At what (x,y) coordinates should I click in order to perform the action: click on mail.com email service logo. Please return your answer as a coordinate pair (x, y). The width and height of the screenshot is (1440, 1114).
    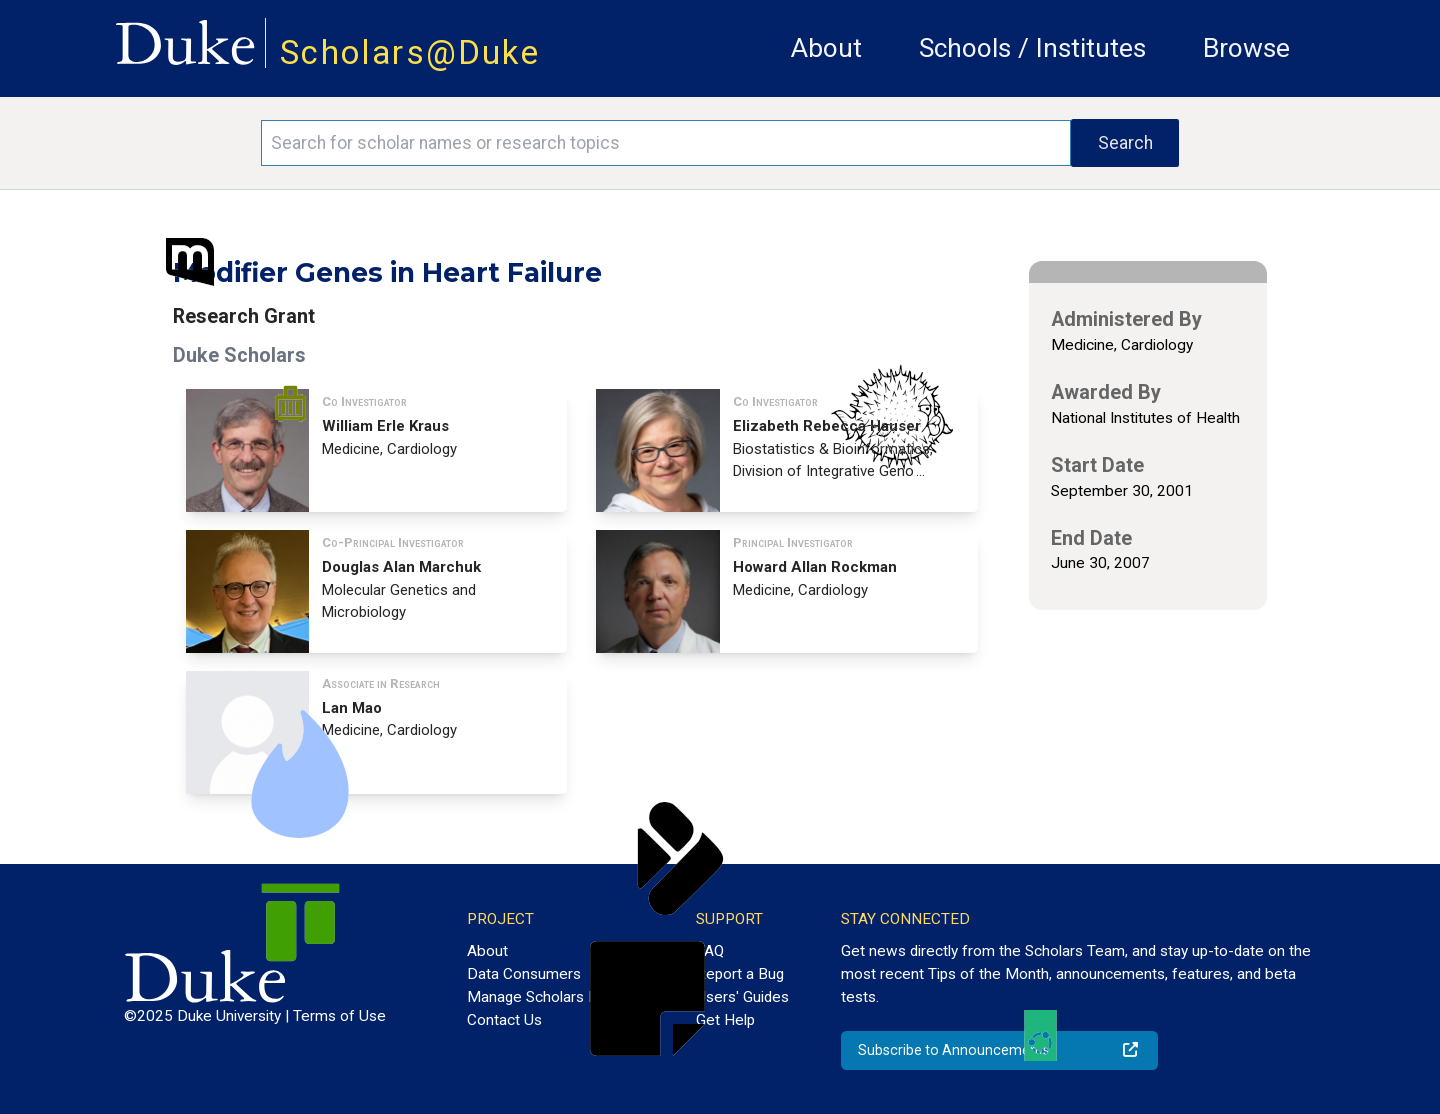
    Looking at the image, I should click on (190, 262).